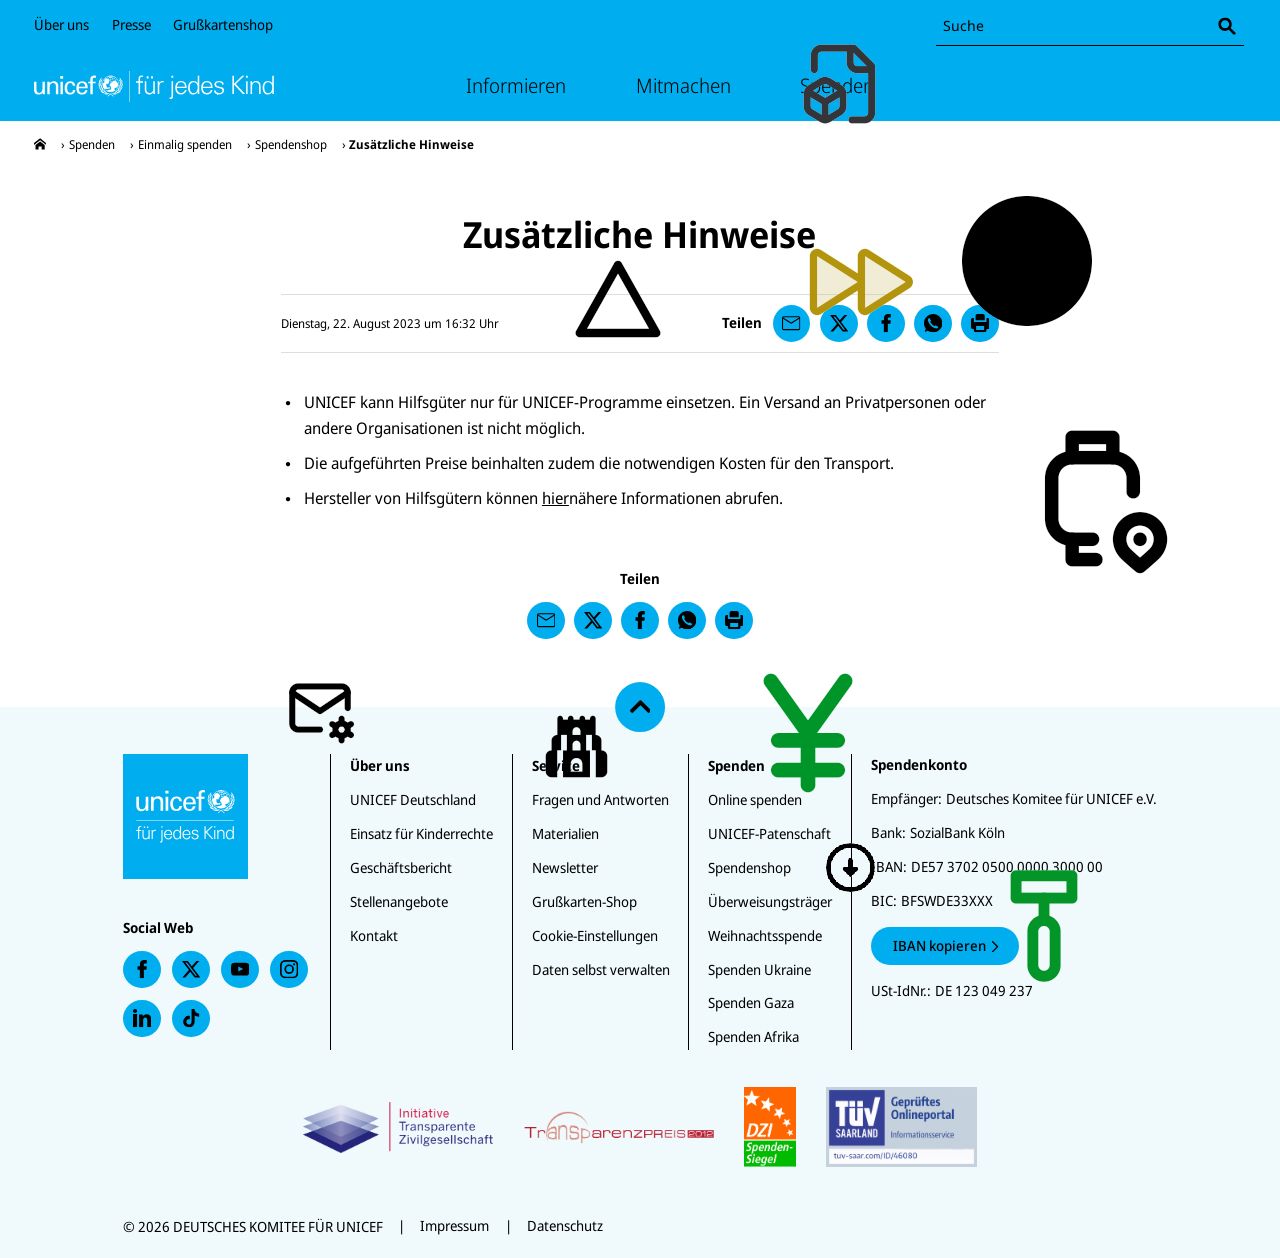  What do you see at coordinates (850, 867) in the screenshot?
I see `download file or content` at bounding box center [850, 867].